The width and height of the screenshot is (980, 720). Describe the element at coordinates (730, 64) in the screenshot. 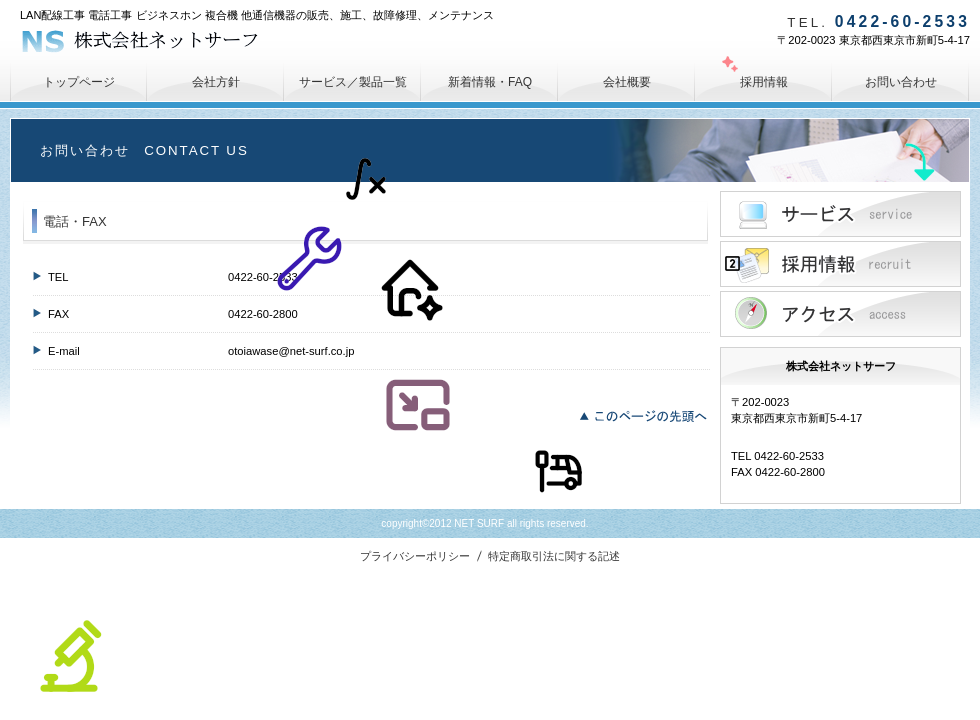

I see `indicates AI-generated or enhanced content` at that location.